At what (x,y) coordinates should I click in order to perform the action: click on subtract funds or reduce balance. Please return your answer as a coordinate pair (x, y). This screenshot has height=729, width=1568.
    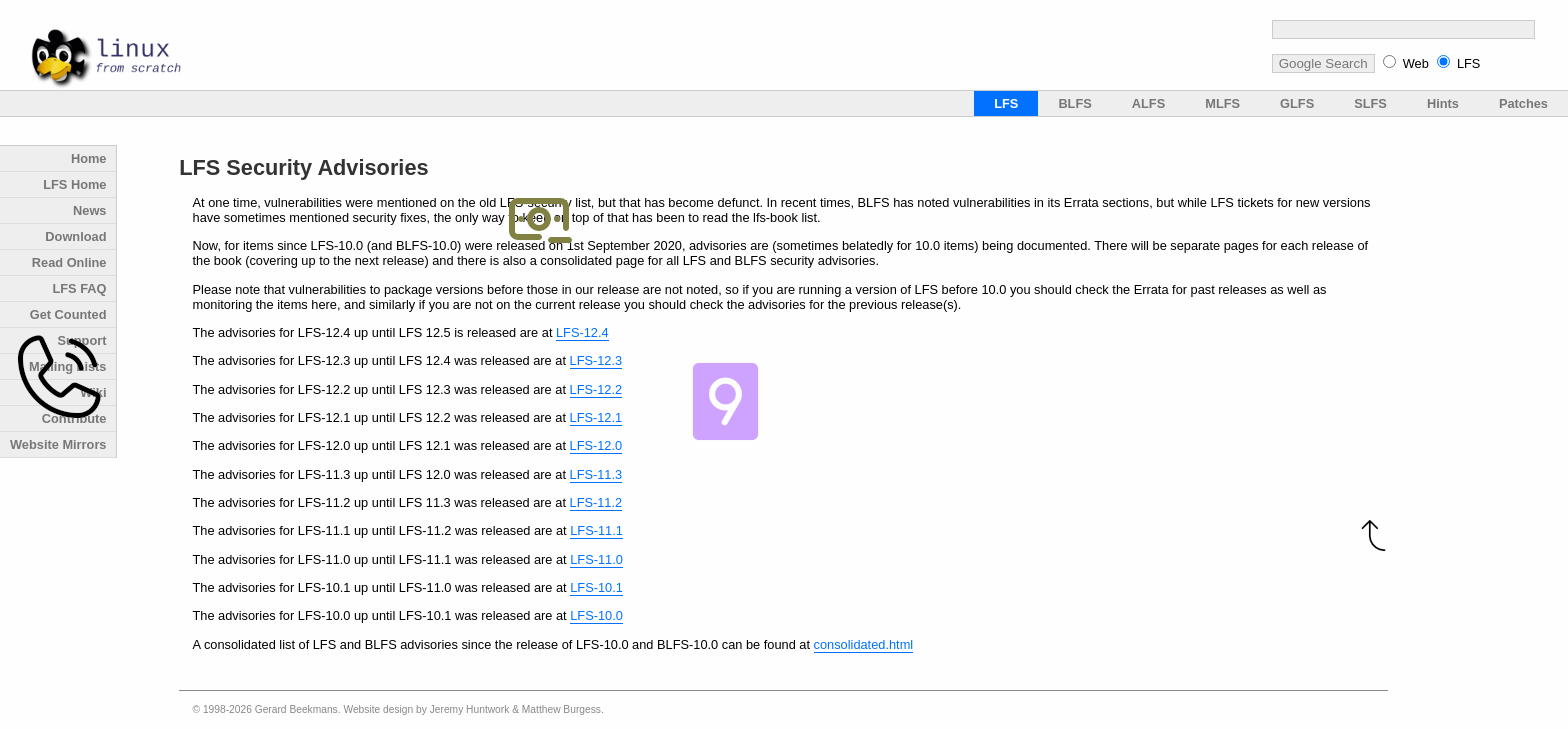
    Looking at the image, I should click on (539, 219).